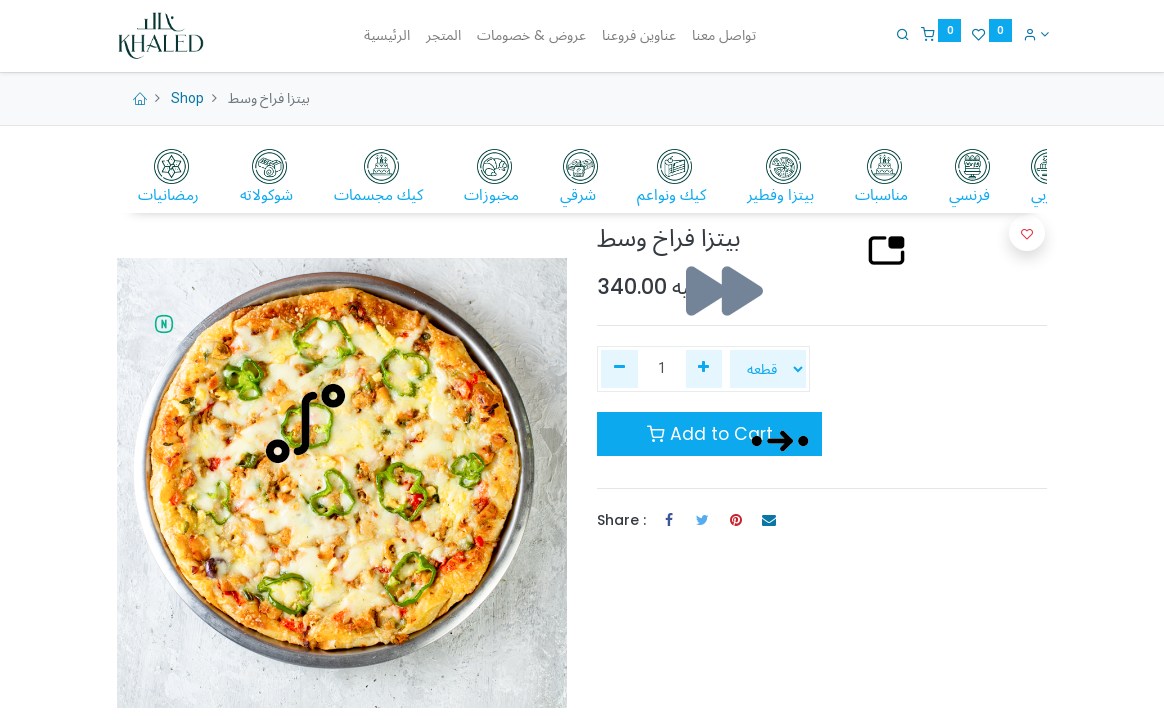  I want to click on view route between two points, so click(305, 423).